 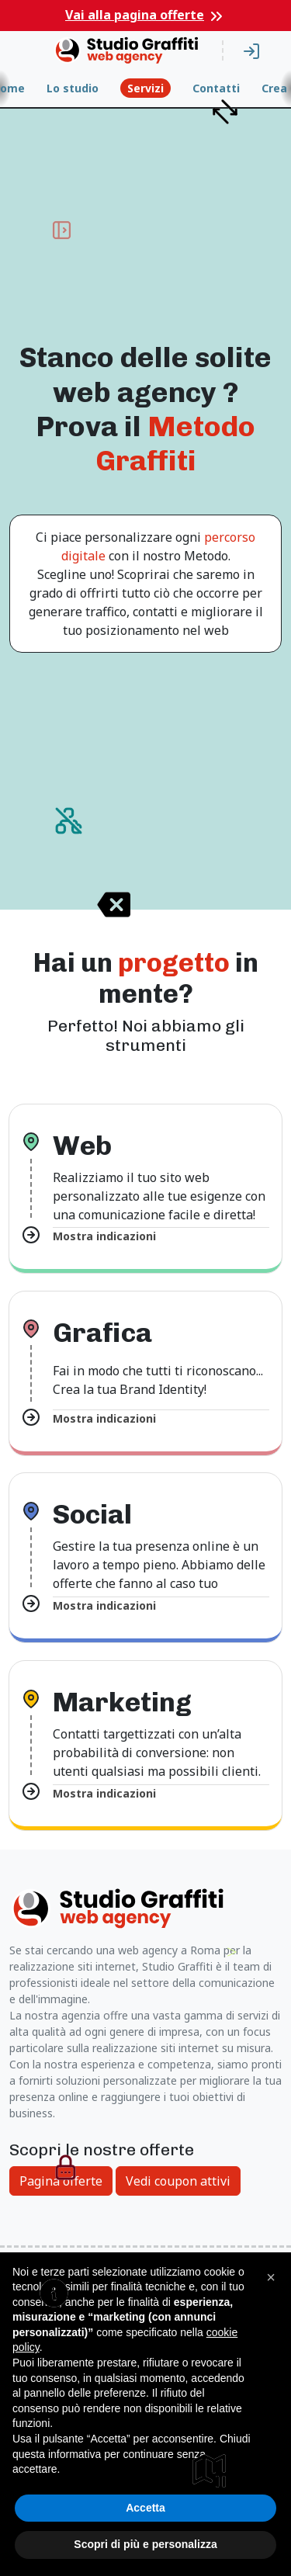 I want to click on enter password to unlock, so click(x=65, y=2167).